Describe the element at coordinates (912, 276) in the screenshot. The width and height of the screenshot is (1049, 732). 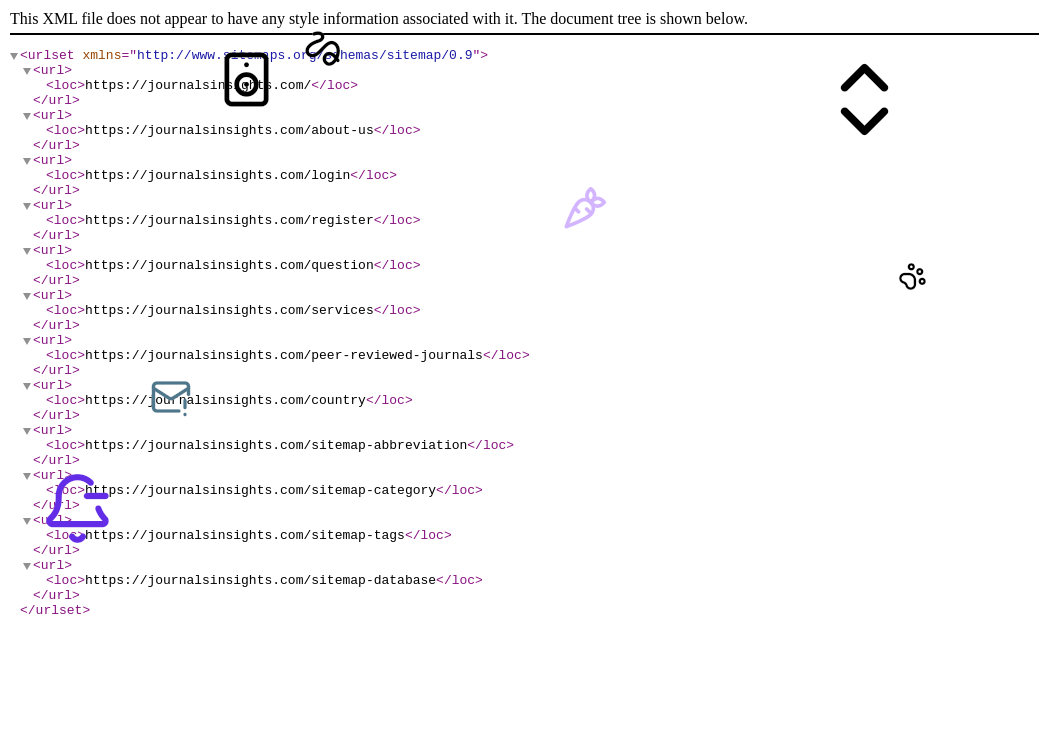
I see `access pet-related features or settings` at that location.